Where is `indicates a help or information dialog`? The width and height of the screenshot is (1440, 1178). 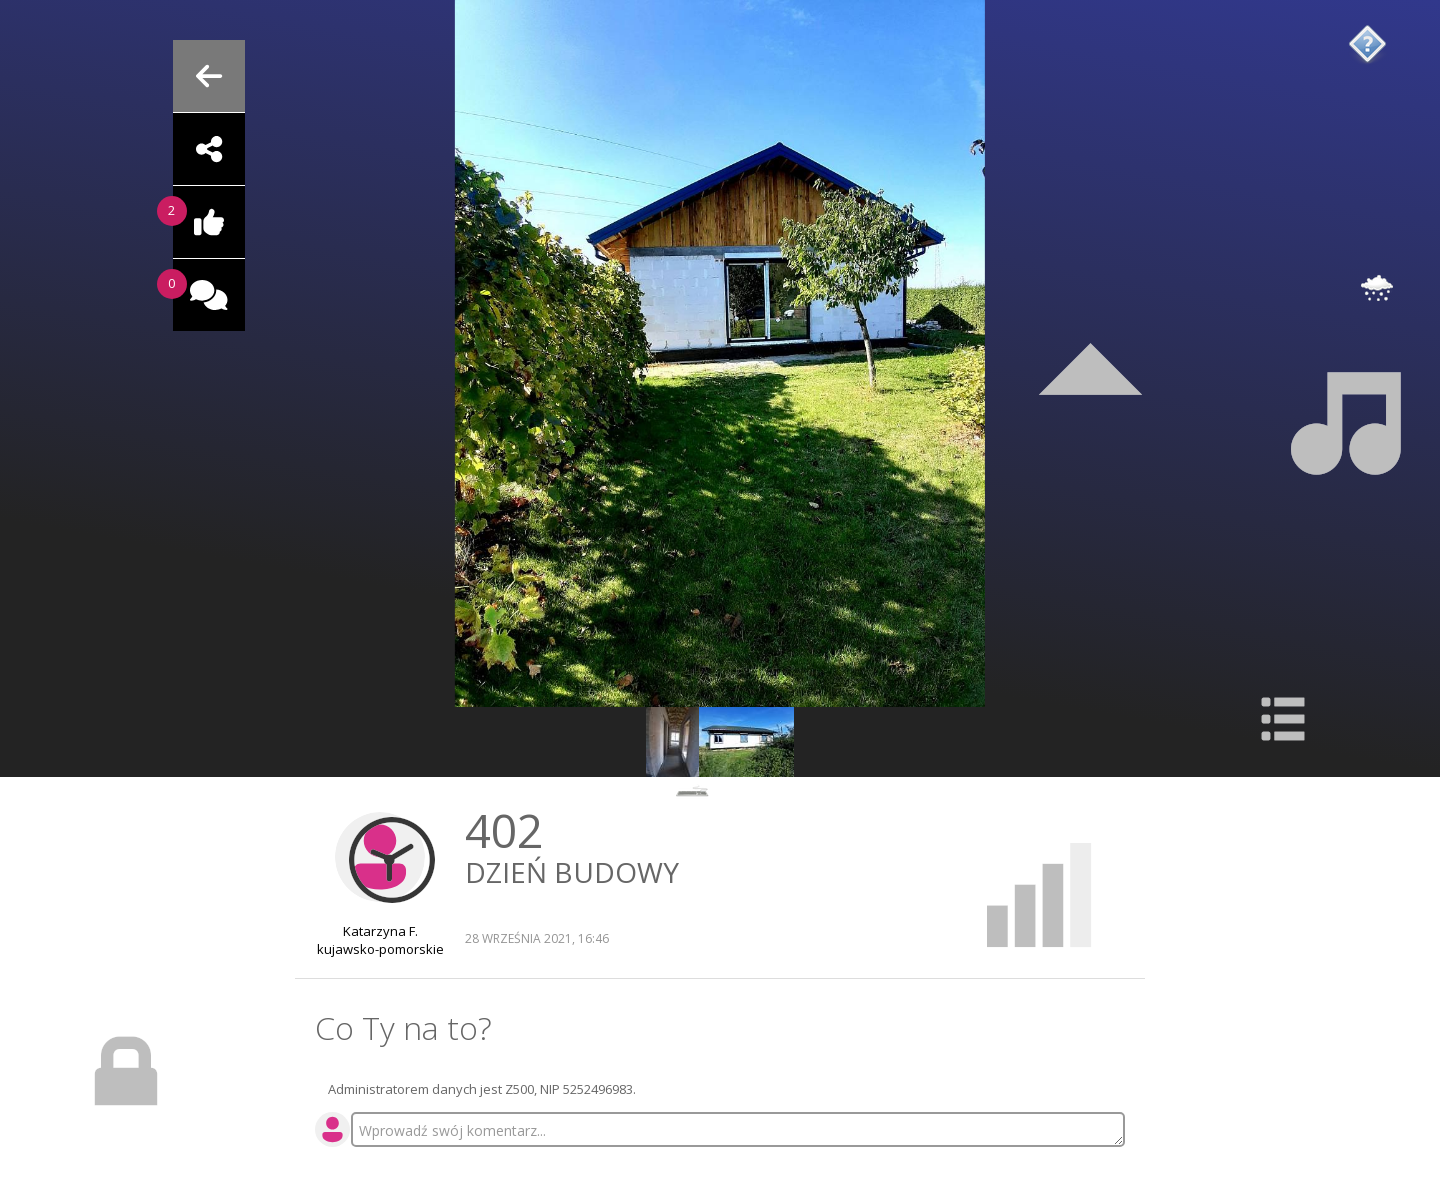
indicates a help or information dialog is located at coordinates (1367, 44).